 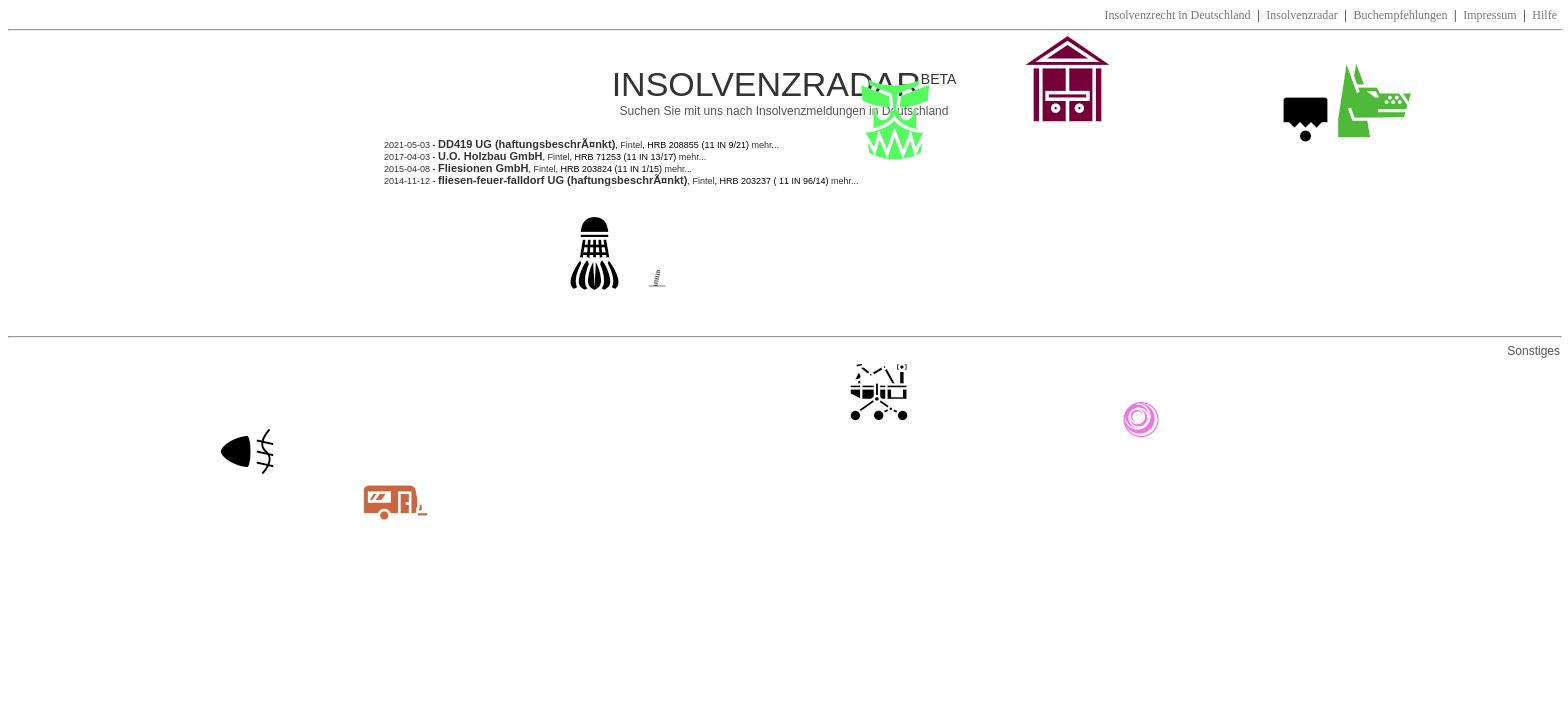 I want to click on view mars rover mission details, so click(x=879, y=392).